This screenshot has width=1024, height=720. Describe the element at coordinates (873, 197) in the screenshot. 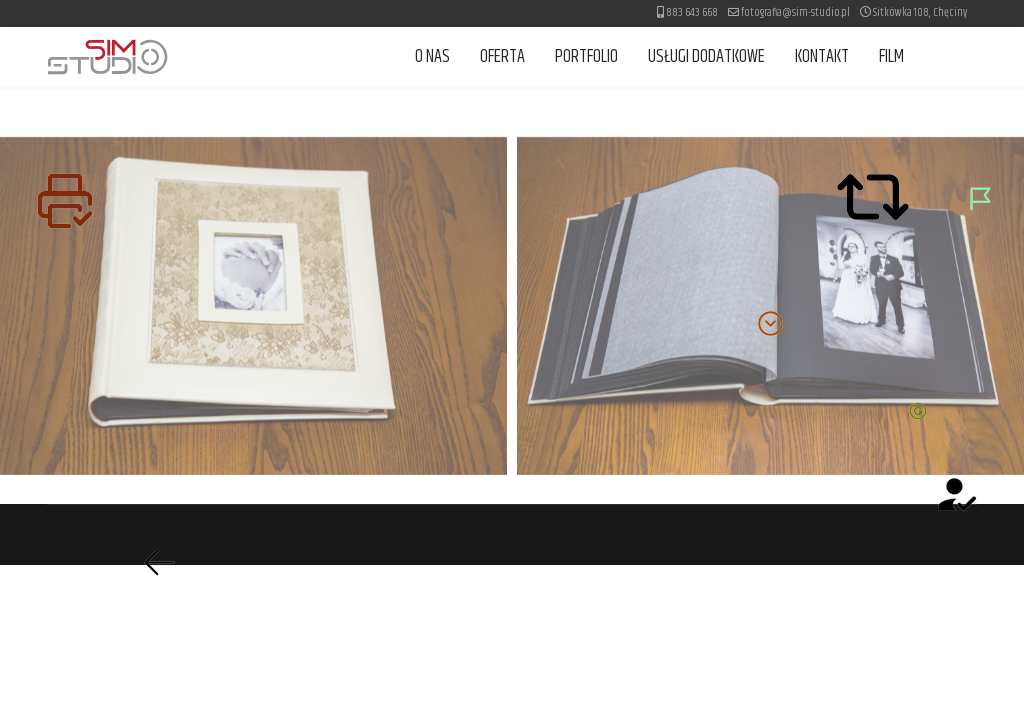

I see `enable repeat or loop playback` at that location.